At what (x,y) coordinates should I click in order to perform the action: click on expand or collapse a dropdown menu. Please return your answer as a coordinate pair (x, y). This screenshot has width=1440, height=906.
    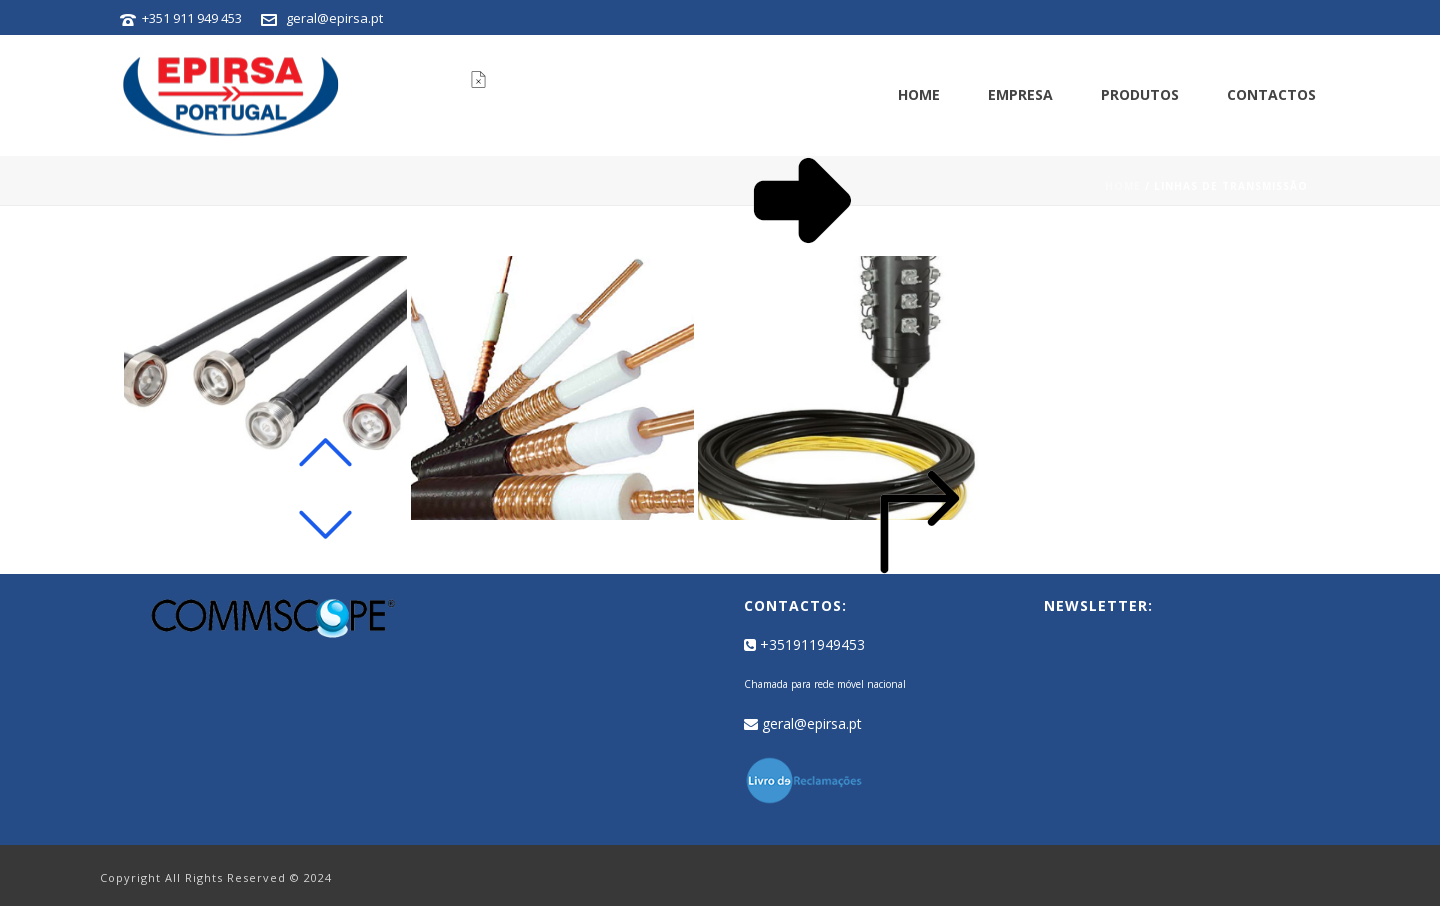
    Looking at the image, I should click on (325, 488).